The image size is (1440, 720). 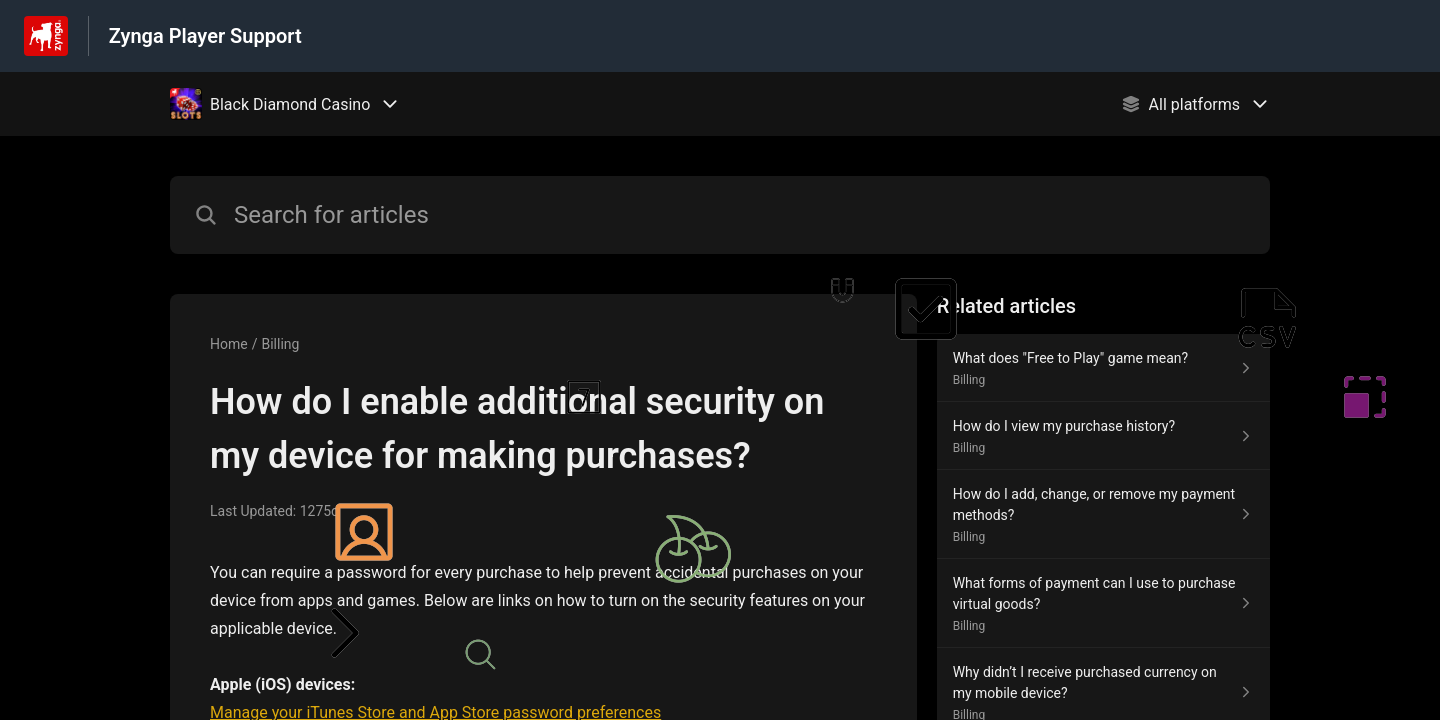 What do you see at coordinates (480, 654) in the screenshot?
I see `search for content or items` at bounding box center [480, 654].